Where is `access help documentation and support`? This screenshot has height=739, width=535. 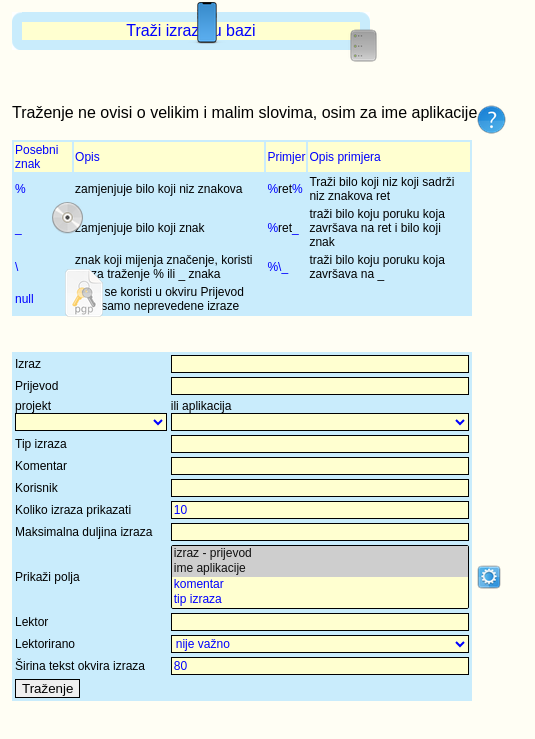 access help documentation and support is located at coordinates (491, 119).